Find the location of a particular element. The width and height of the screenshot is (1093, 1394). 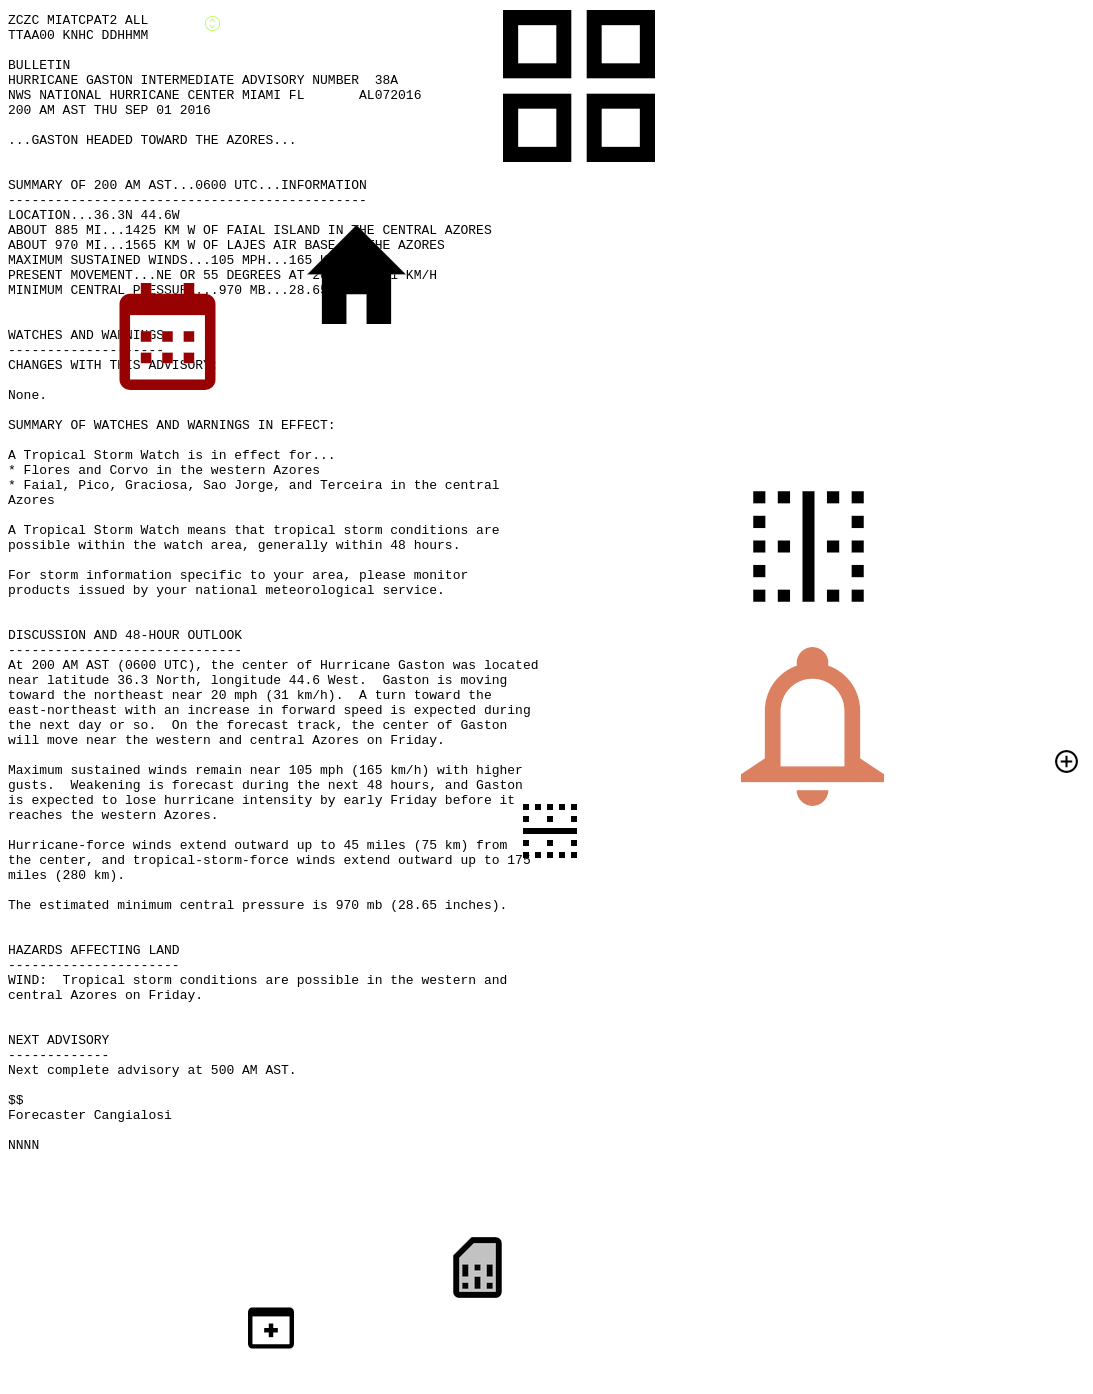

view calendar or schedule is located at coordinates (167, 336).